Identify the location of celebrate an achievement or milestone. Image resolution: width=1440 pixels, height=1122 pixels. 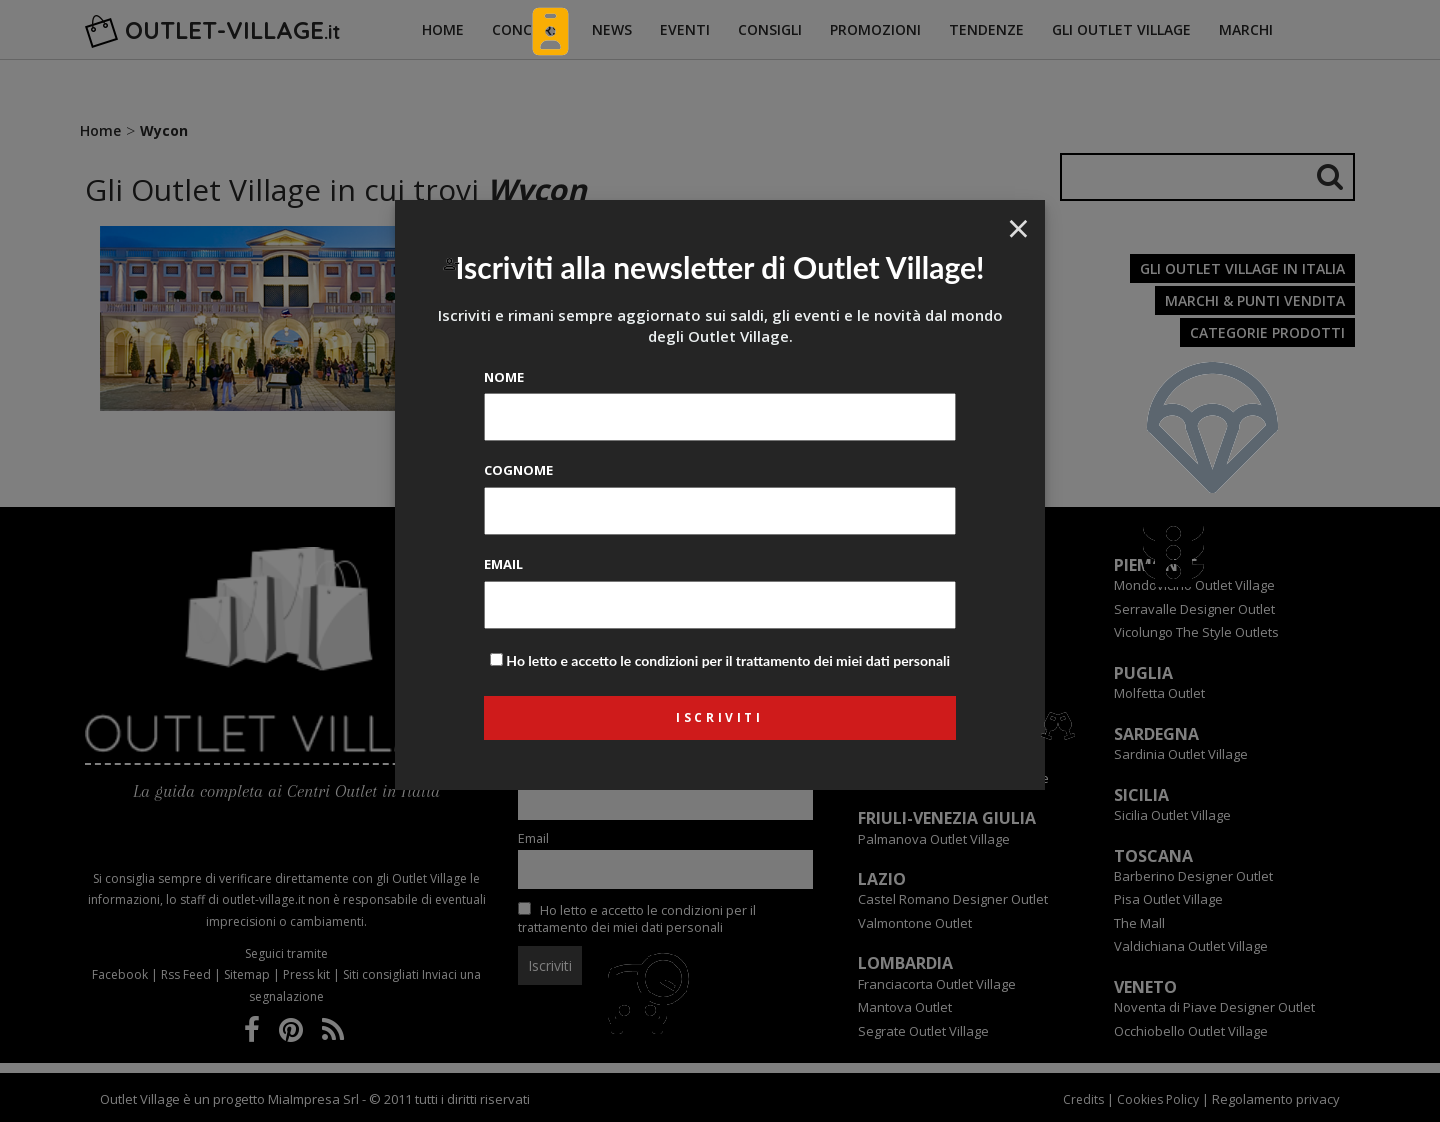
(1058, 726).